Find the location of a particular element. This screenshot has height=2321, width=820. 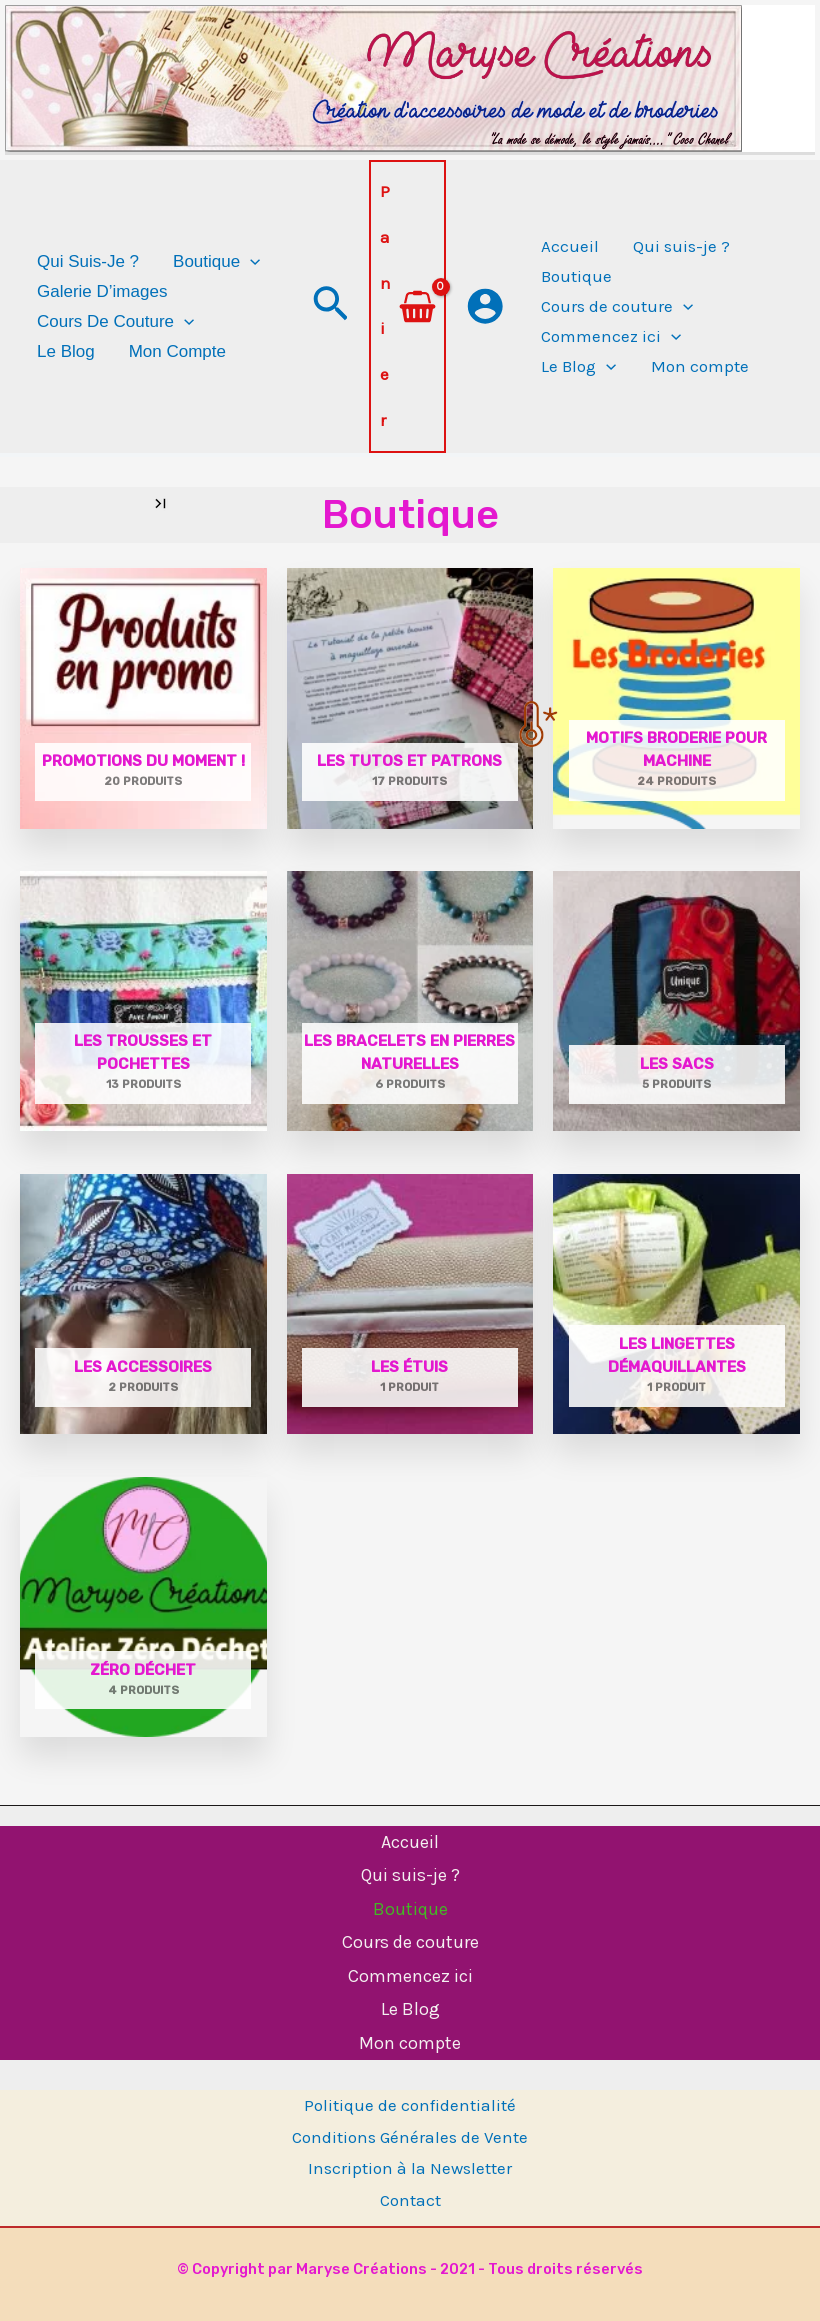

go to the last page is located at coordinates (160, 503).